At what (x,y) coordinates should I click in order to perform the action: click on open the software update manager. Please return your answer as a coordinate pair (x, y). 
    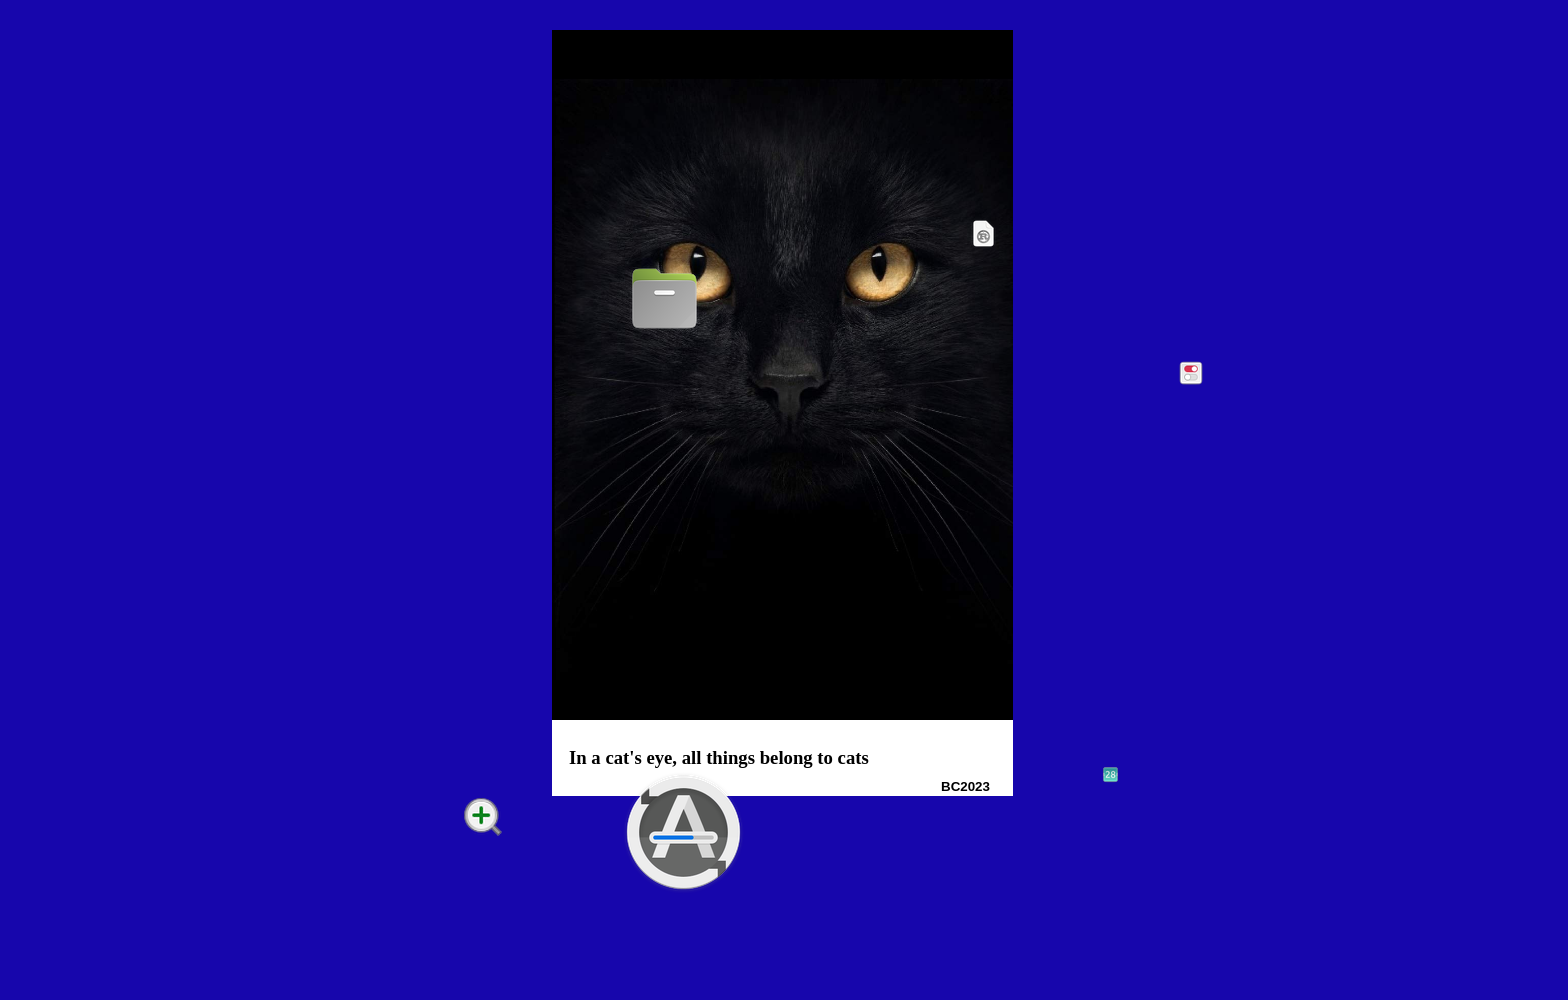
    Looking at the image, I should click on (683, 832).